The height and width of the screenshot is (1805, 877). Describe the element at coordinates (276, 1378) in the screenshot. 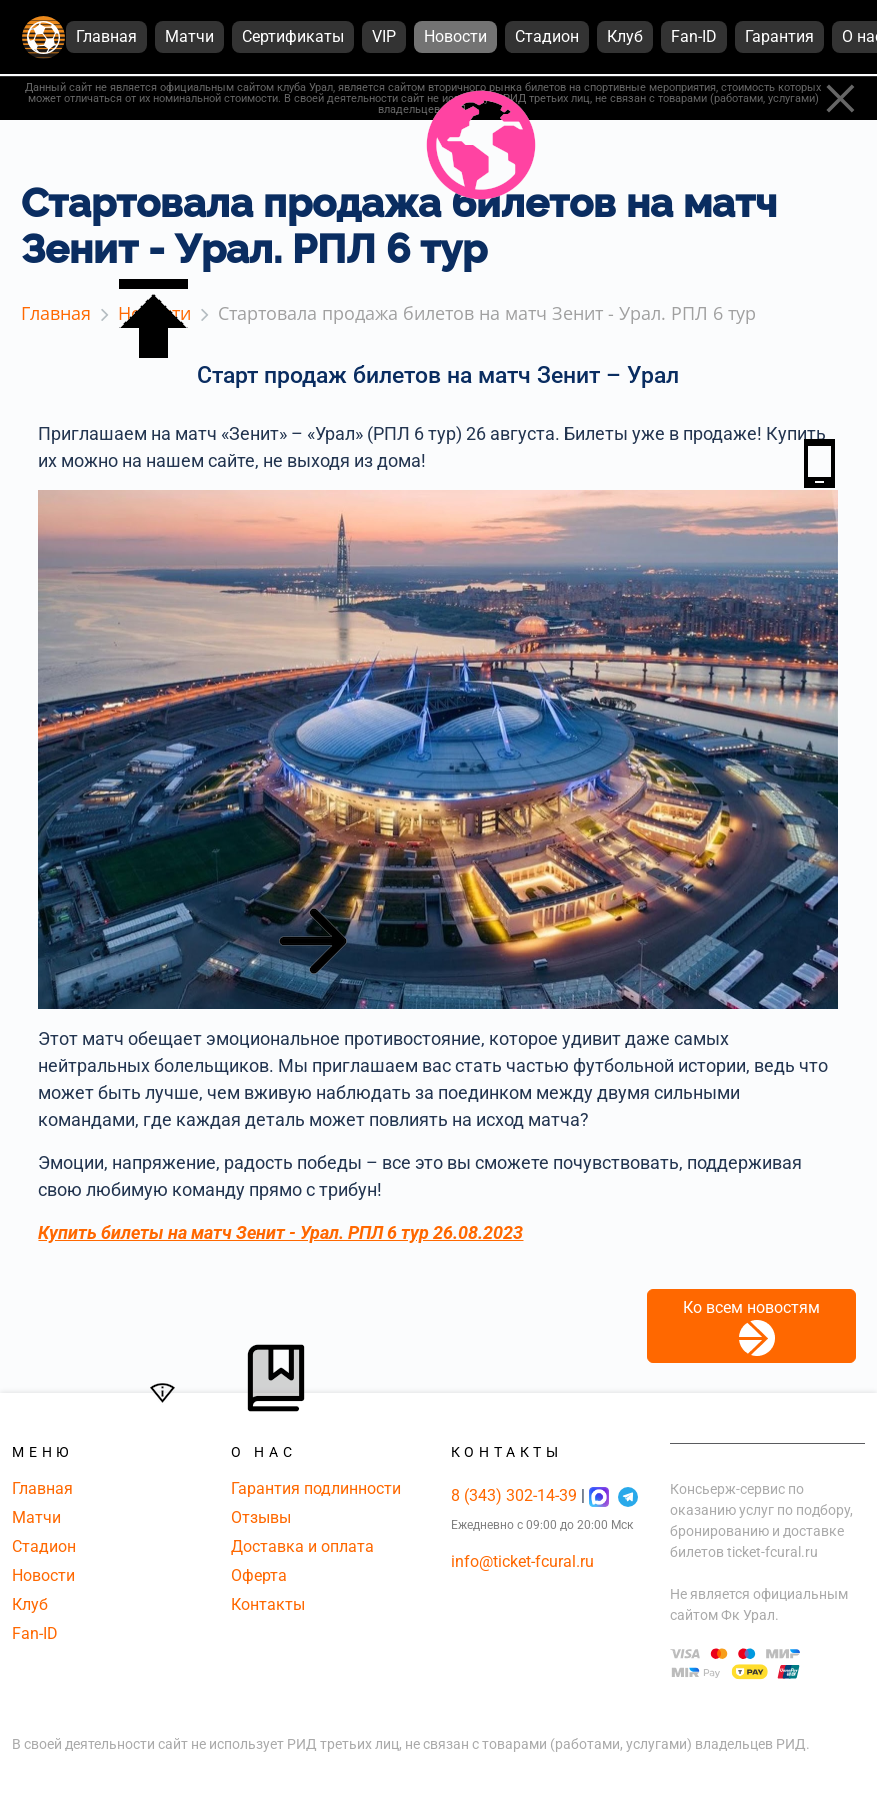

I see `access your bookmarked reading material` at that location.